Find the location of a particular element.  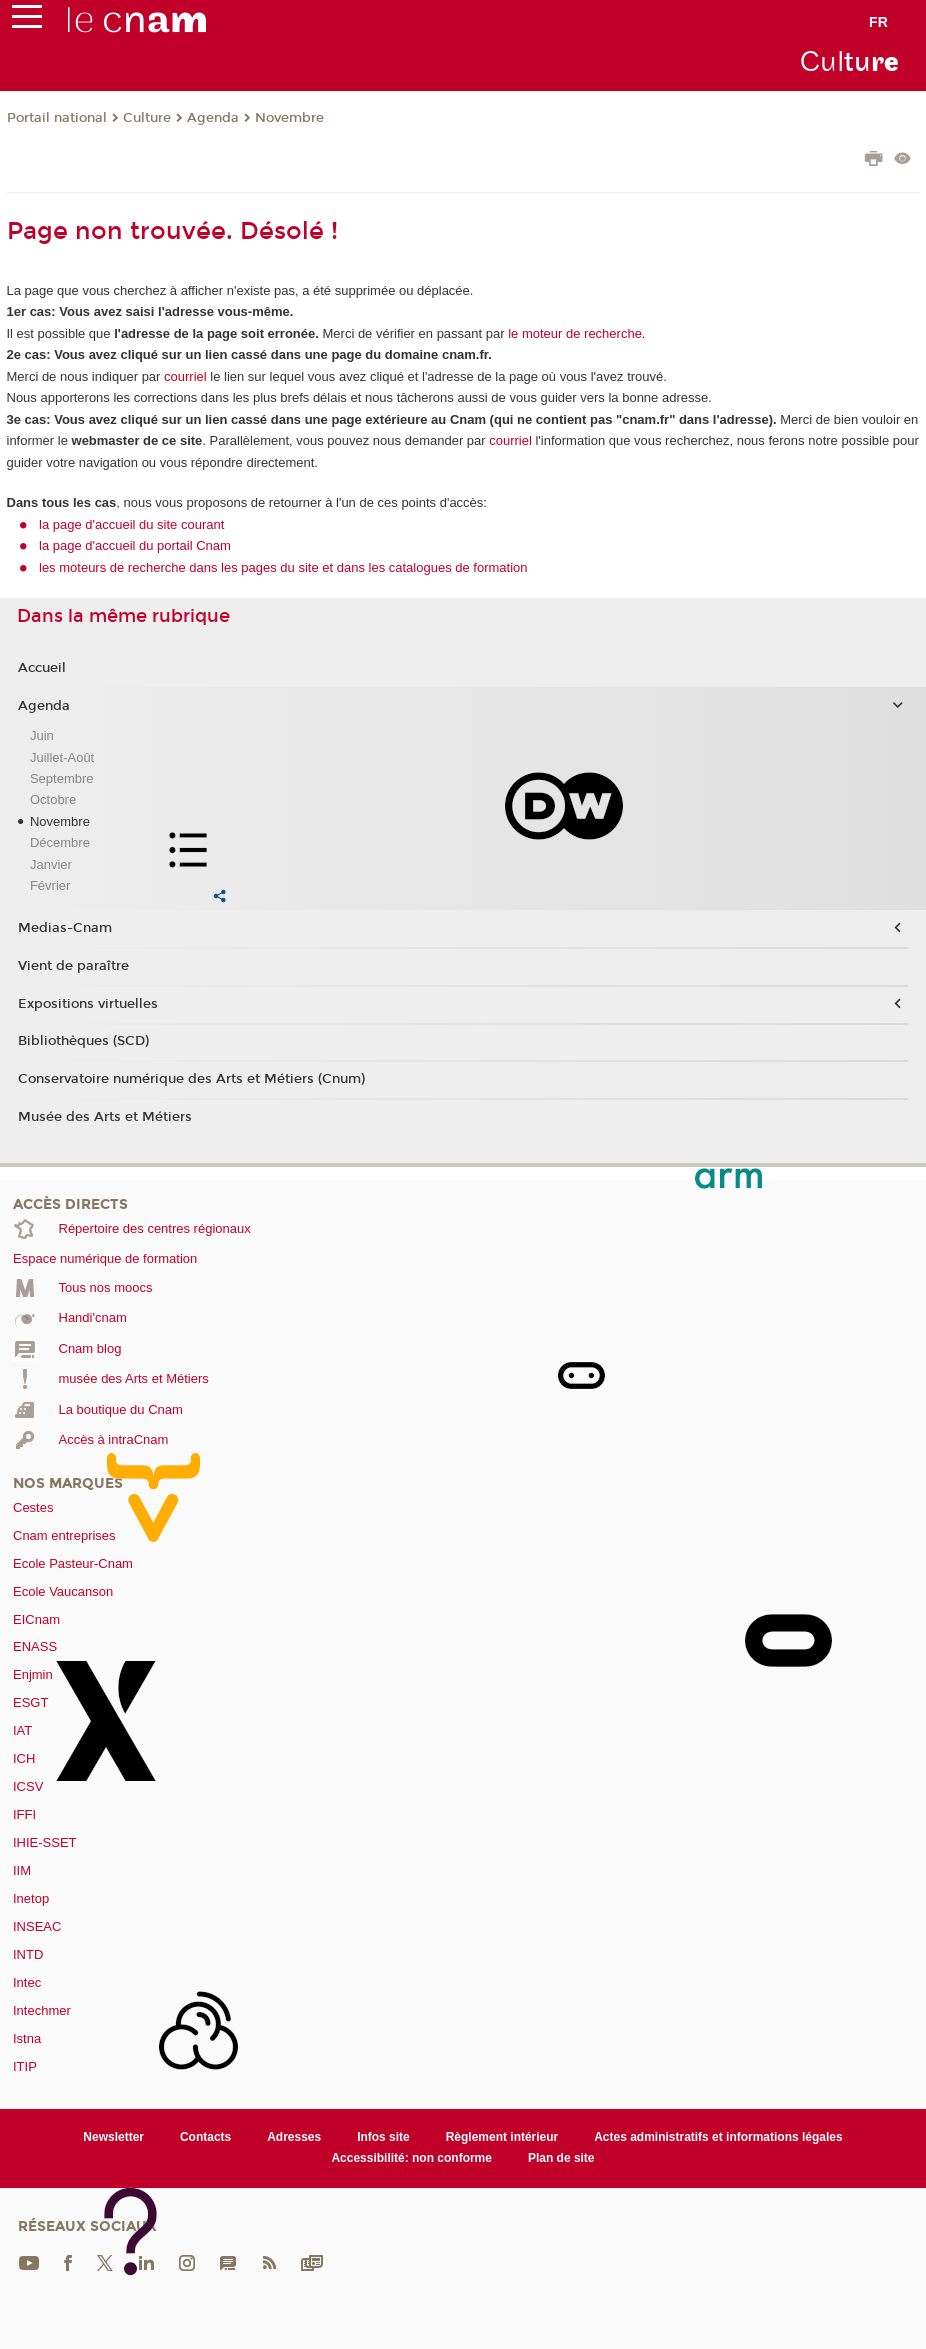

sonarqube cloud logo is located at coordinates (198, 2030).